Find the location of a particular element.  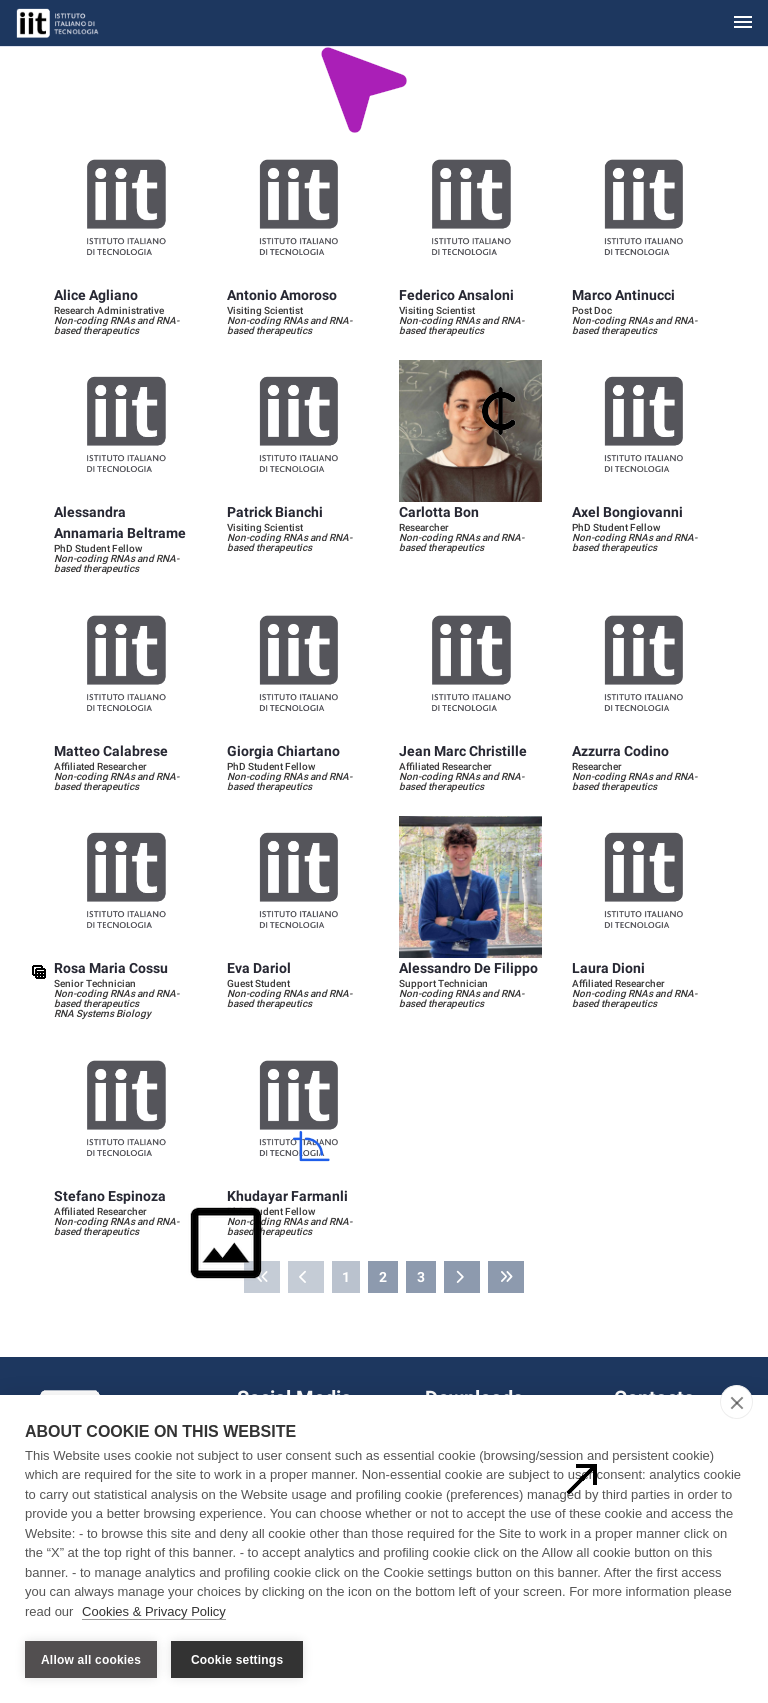

measure or adjust angle in a design tool is located at coordinates (310, 1148).